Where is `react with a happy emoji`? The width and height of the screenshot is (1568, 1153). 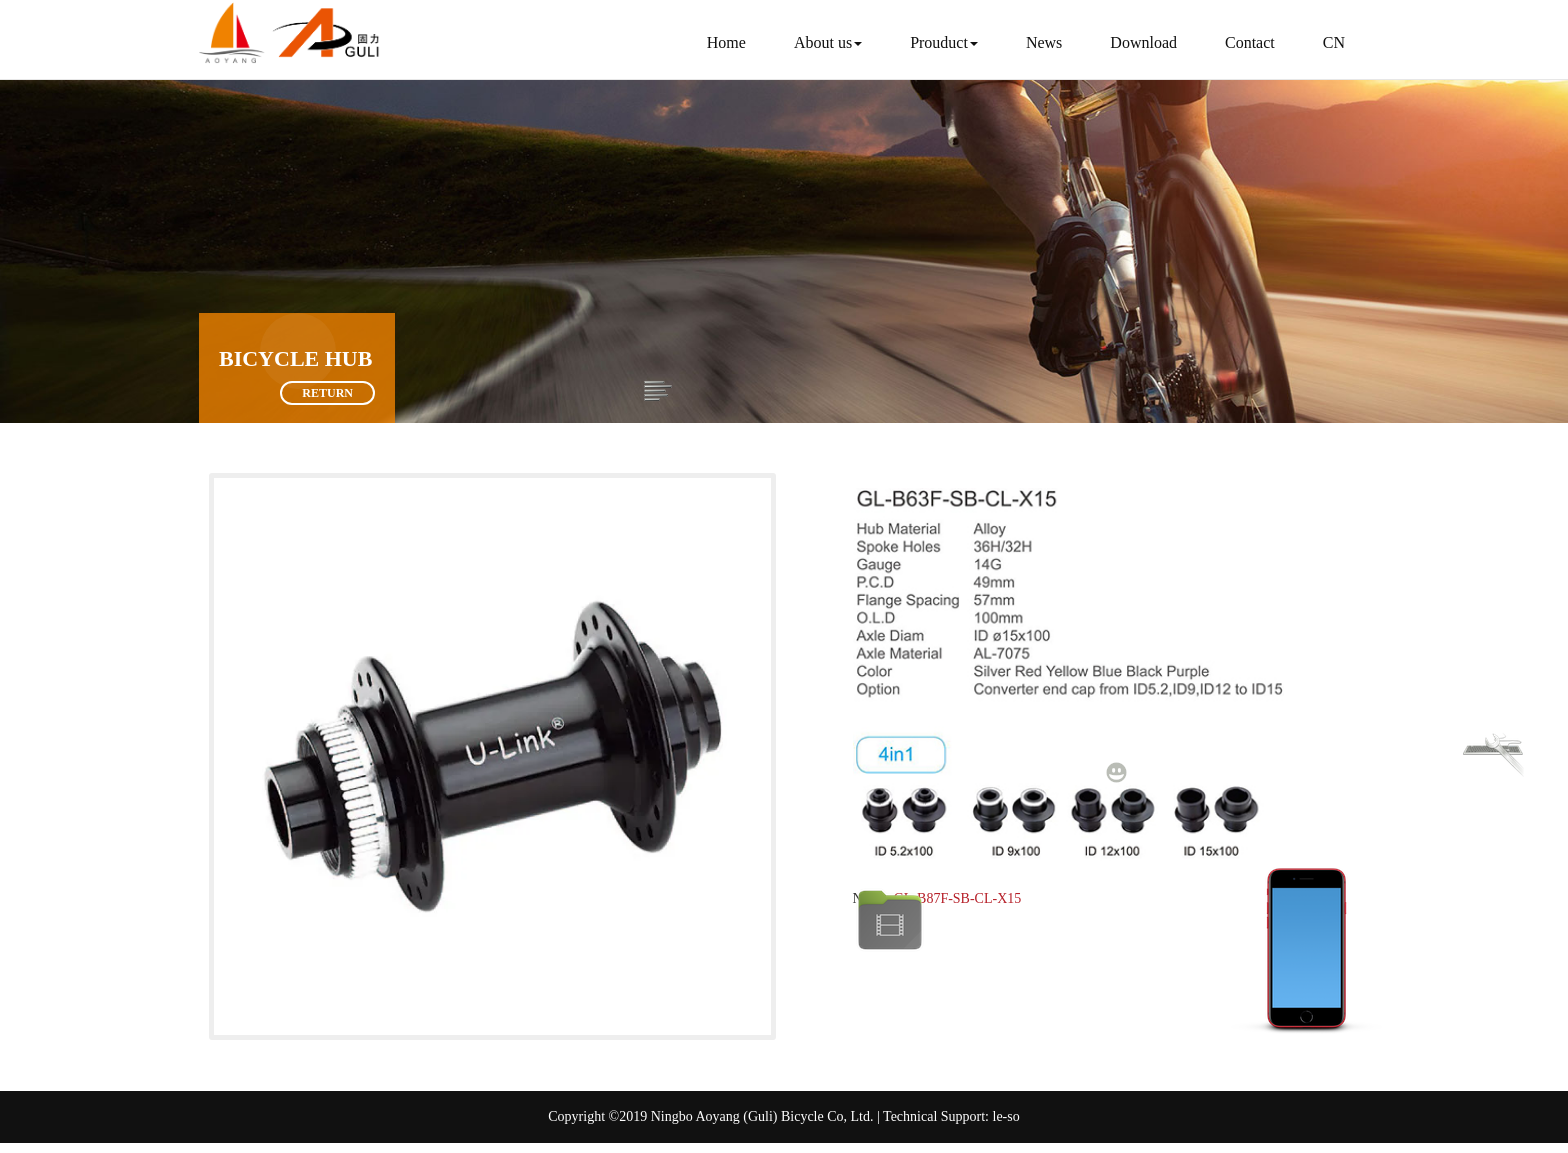
react with a happy emoji is located at coordinates (1116, 772).